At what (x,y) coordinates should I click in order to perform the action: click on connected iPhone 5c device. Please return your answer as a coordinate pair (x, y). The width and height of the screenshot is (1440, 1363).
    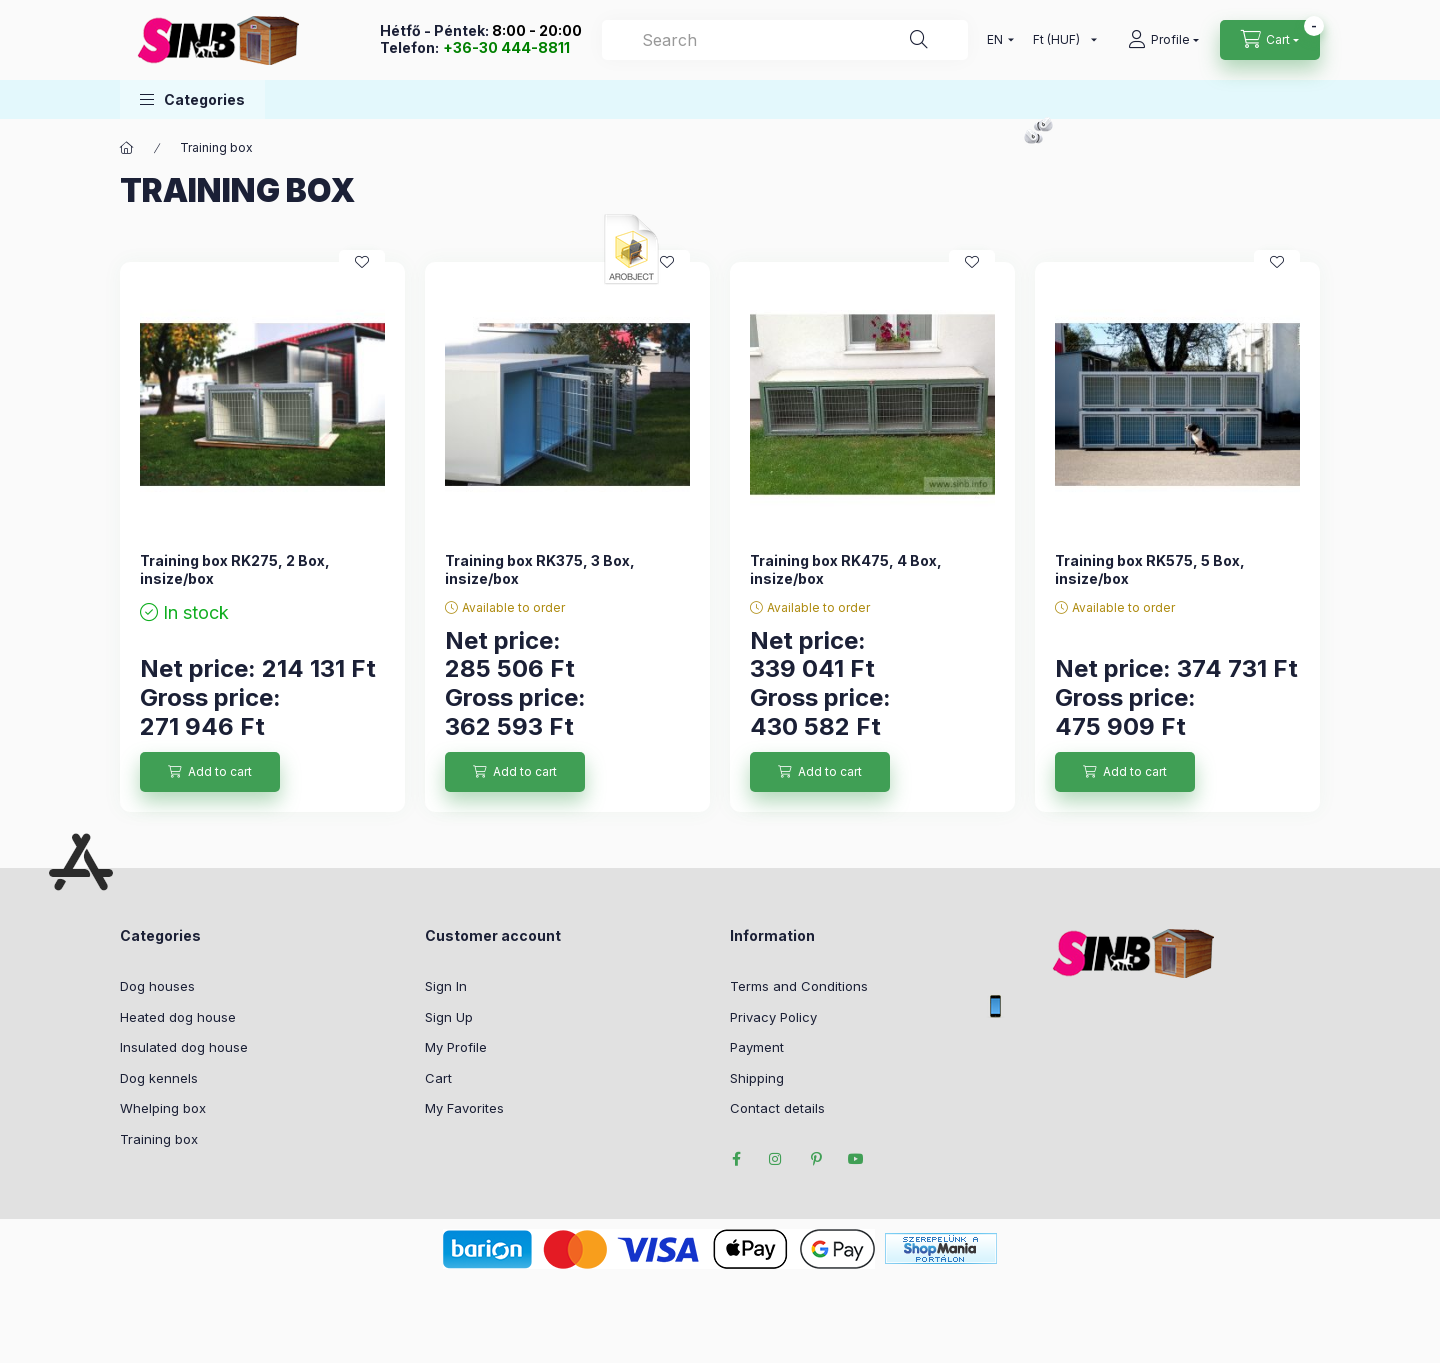
    Looking at the image, I should click on (995, 1006).